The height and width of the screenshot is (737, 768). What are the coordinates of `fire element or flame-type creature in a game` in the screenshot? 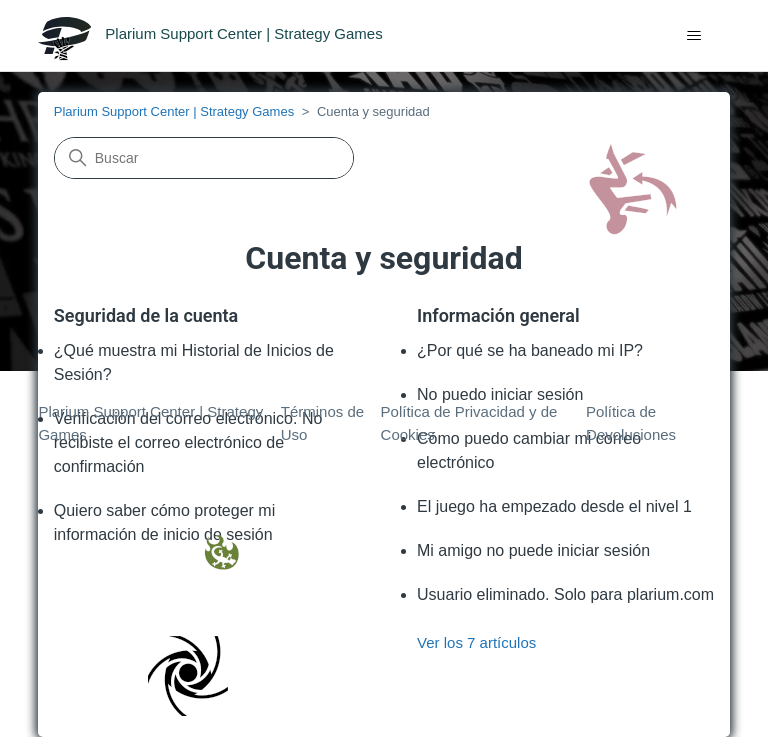 It's located at (221, 552).